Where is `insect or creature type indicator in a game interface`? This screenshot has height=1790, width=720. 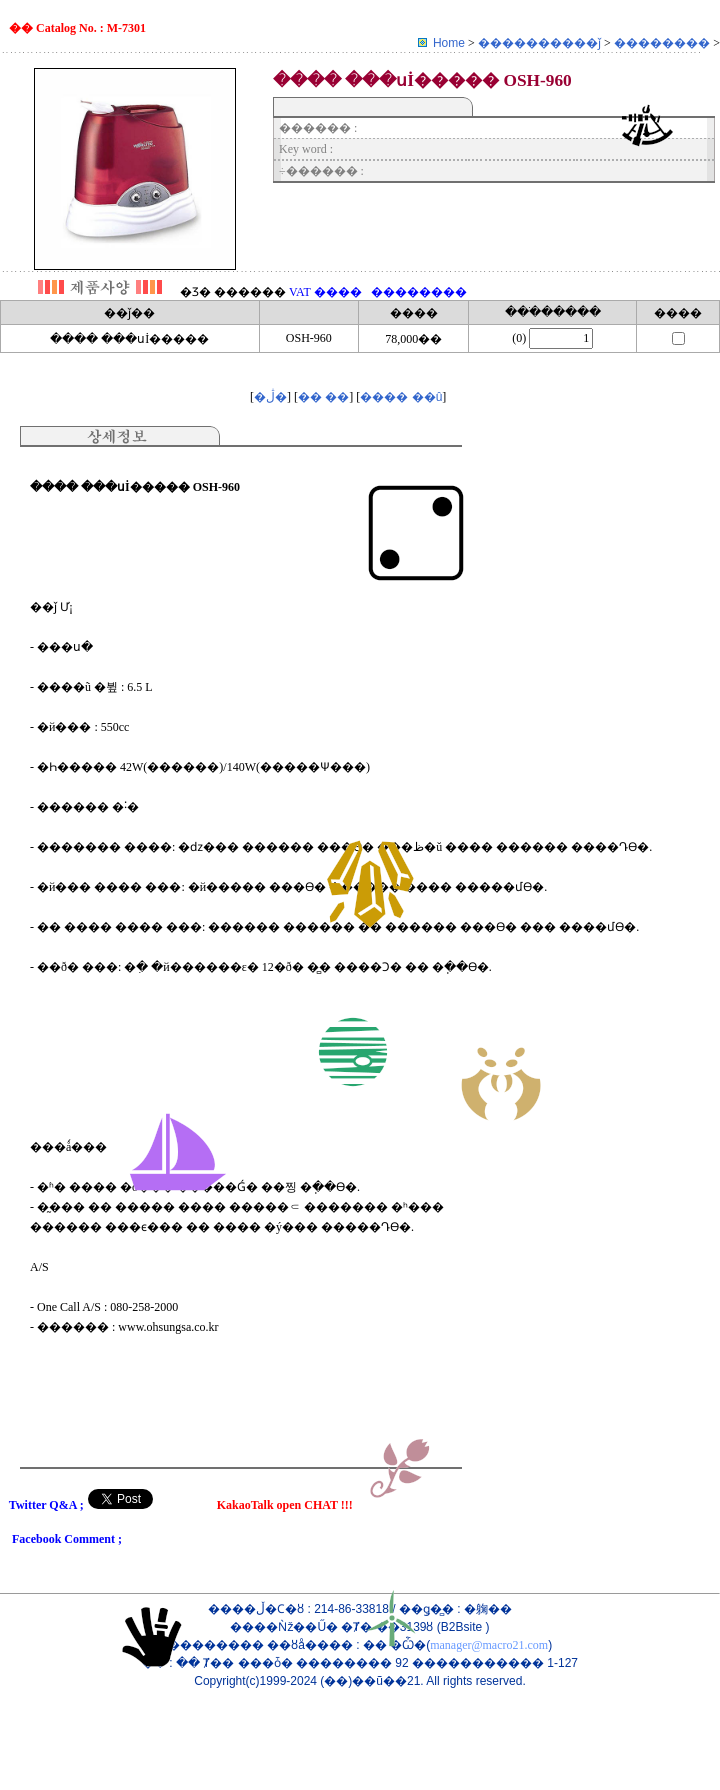 insect or creature type indicator in a game interface is located at coordinates (501, 1083).